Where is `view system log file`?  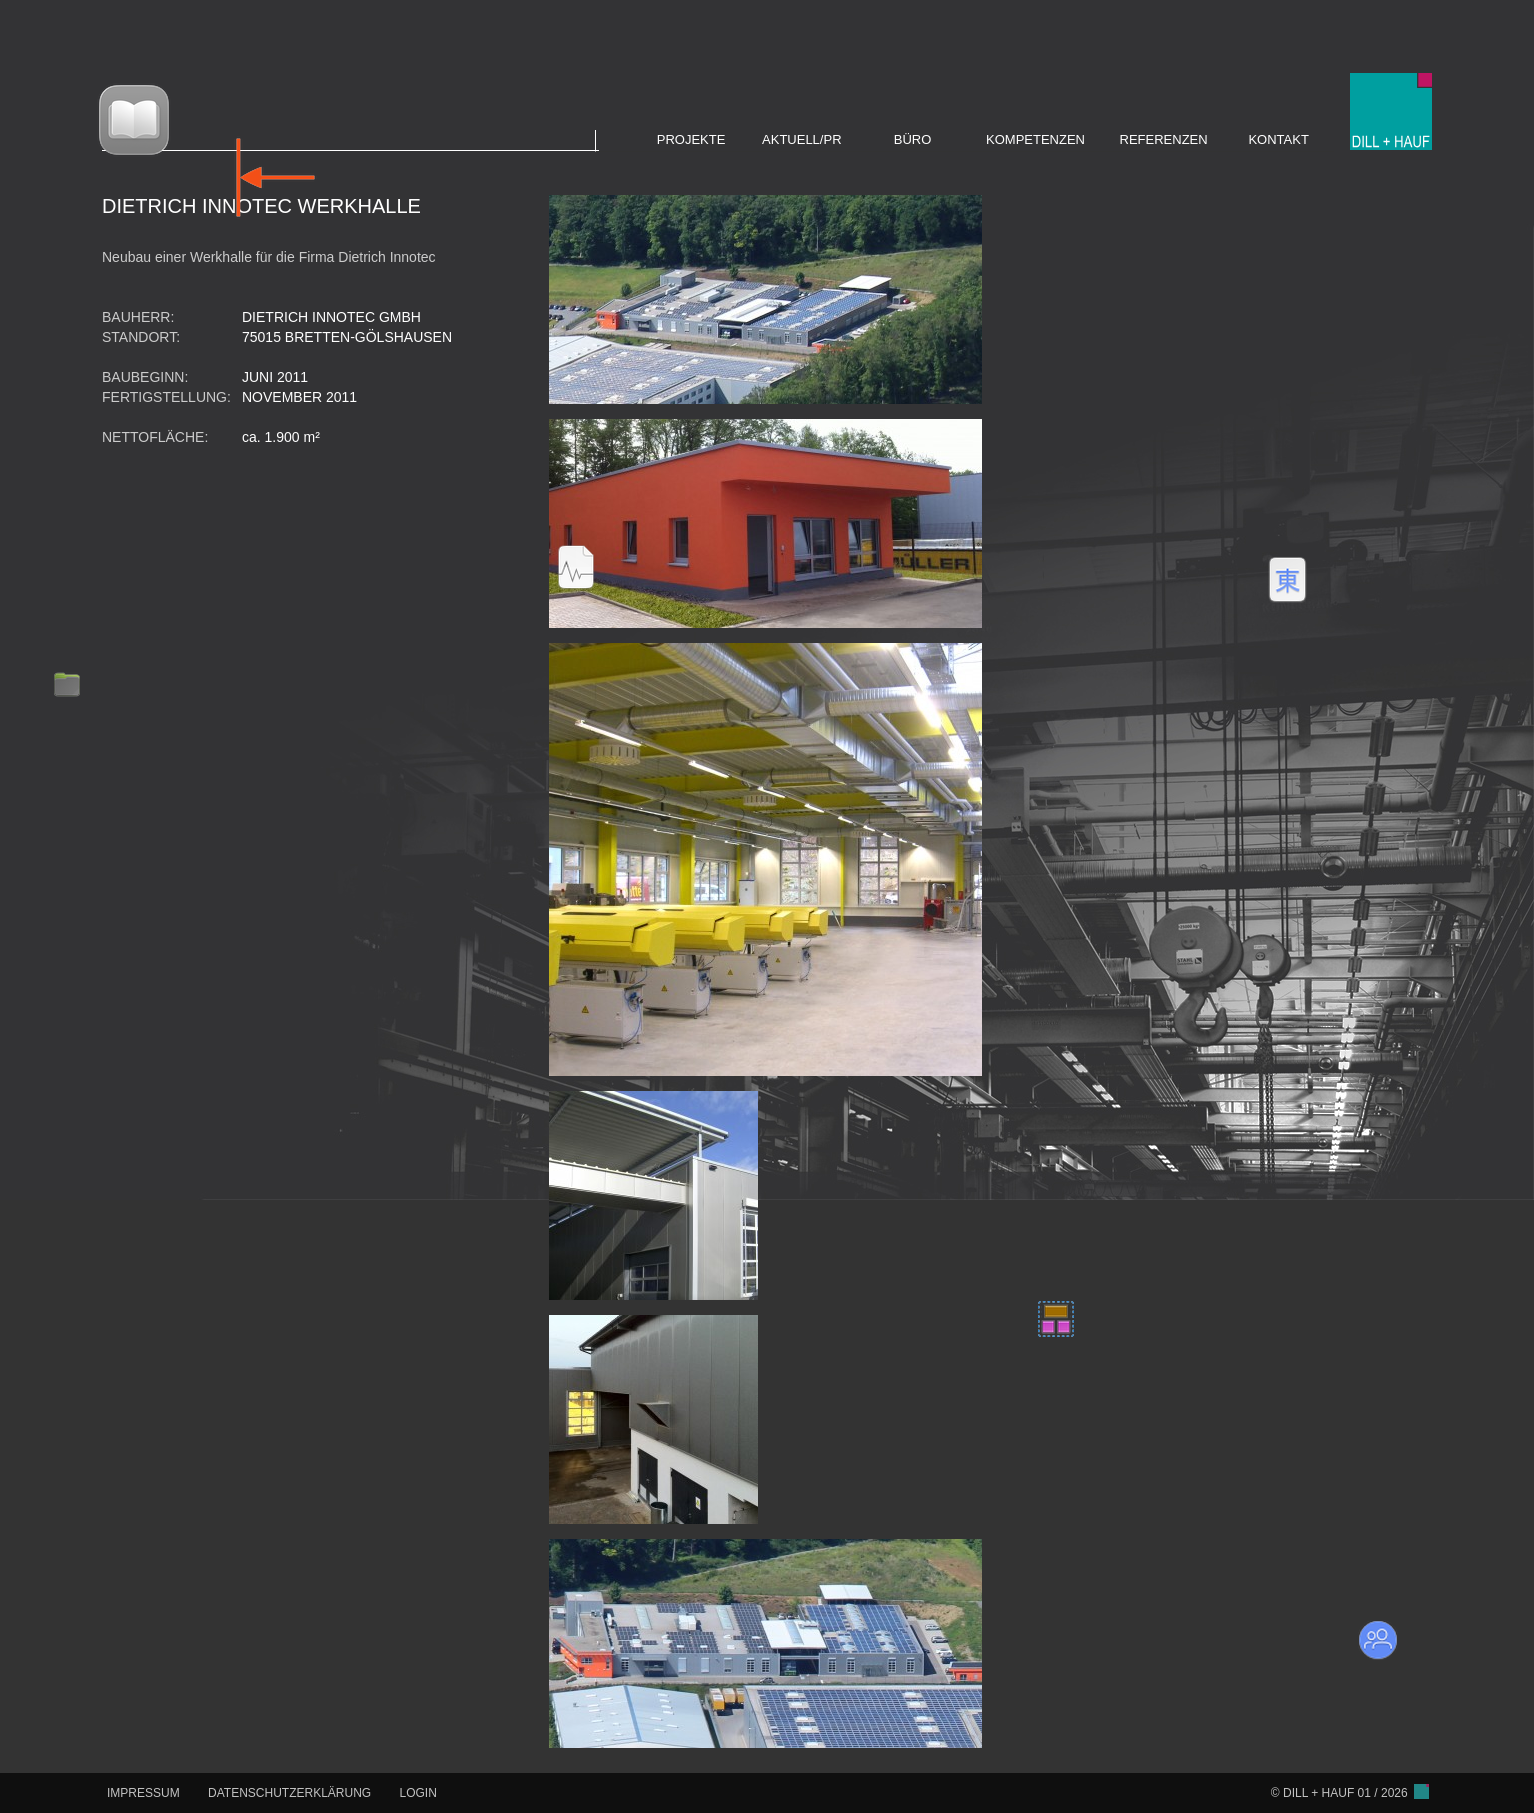
view system log file is located at coordinates (576, 567).